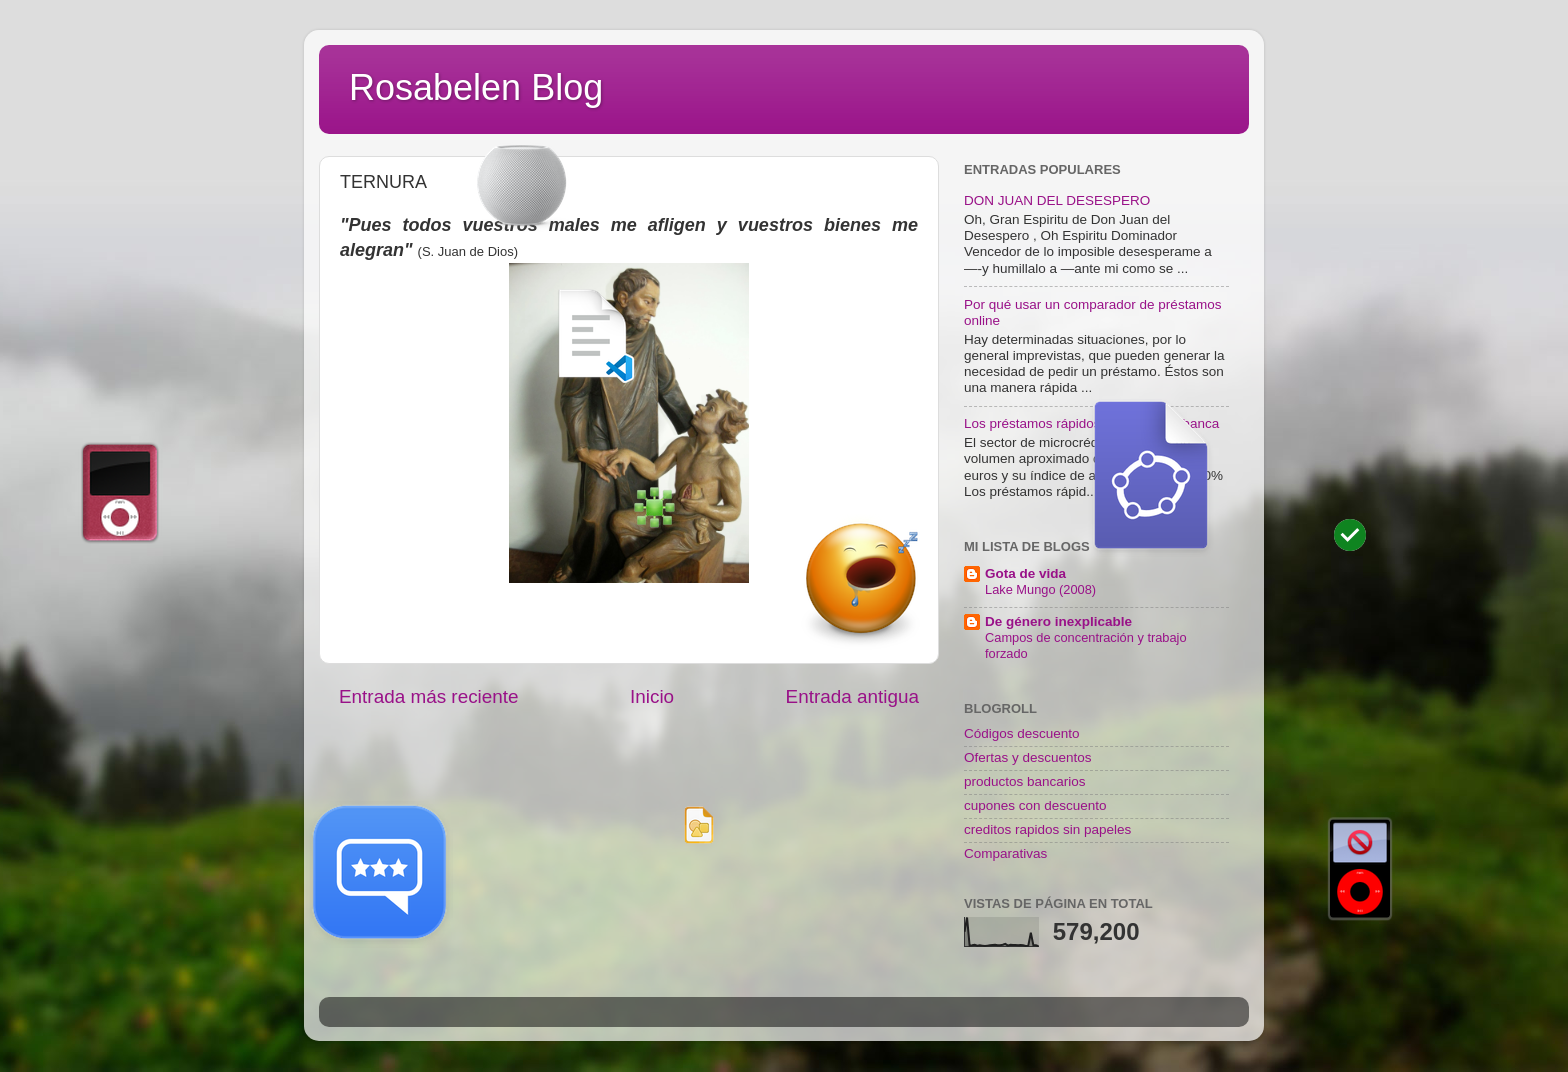 The height and width of the screenshot is (1072, 1568). Describe the element at coordinates (120, 470) in the screenshot. I see `indicates a connected iPod nano device` at that location.